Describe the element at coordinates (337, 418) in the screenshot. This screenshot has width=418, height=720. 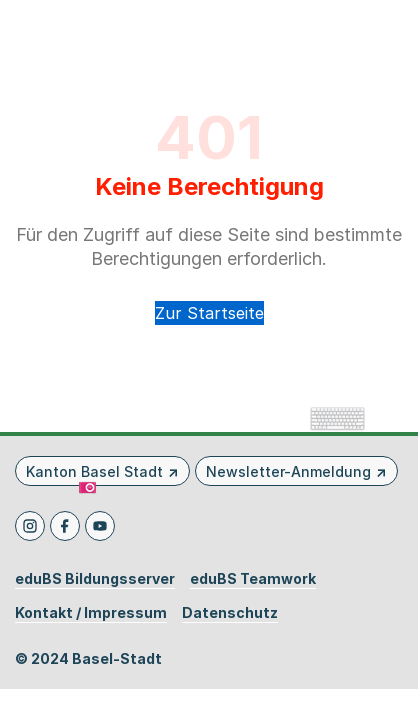
I see `connect a bluetooth keyboard` at that location.